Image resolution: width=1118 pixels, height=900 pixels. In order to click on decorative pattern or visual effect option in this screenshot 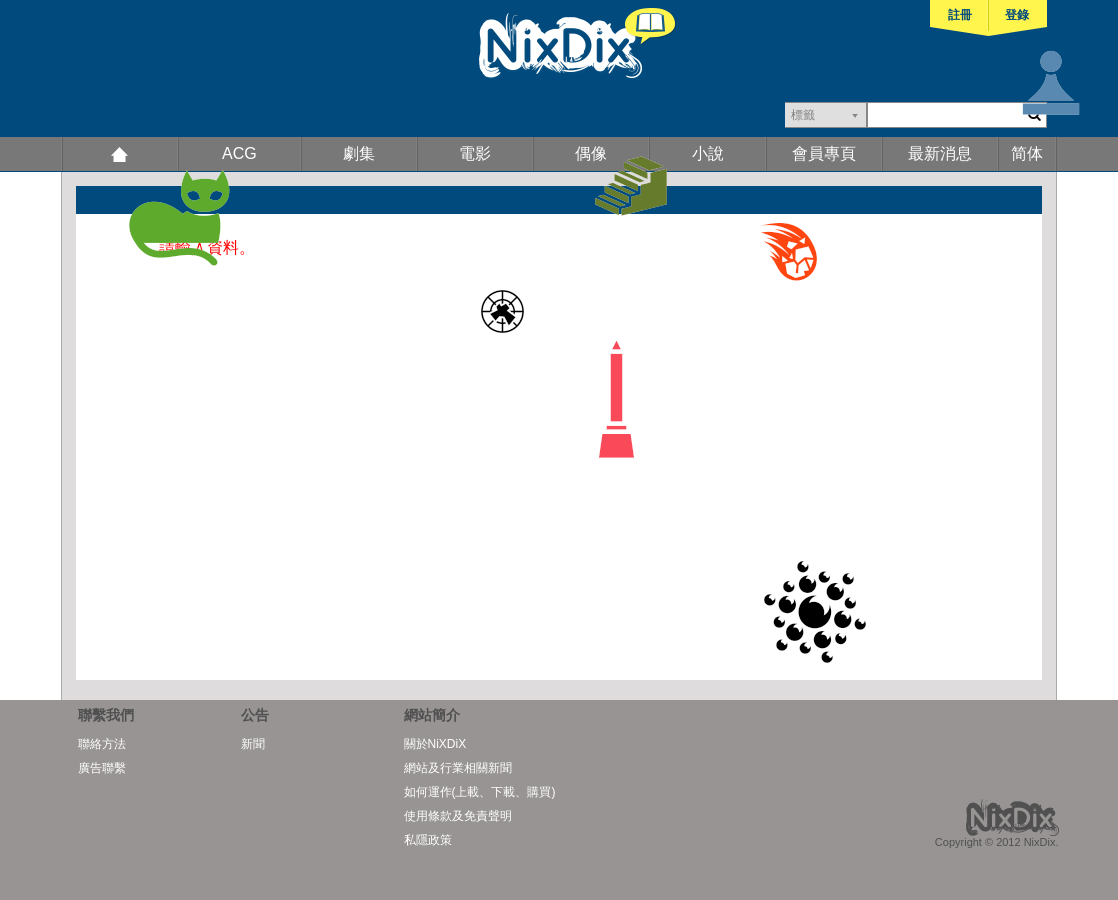, I will do `click(815, 612)`.